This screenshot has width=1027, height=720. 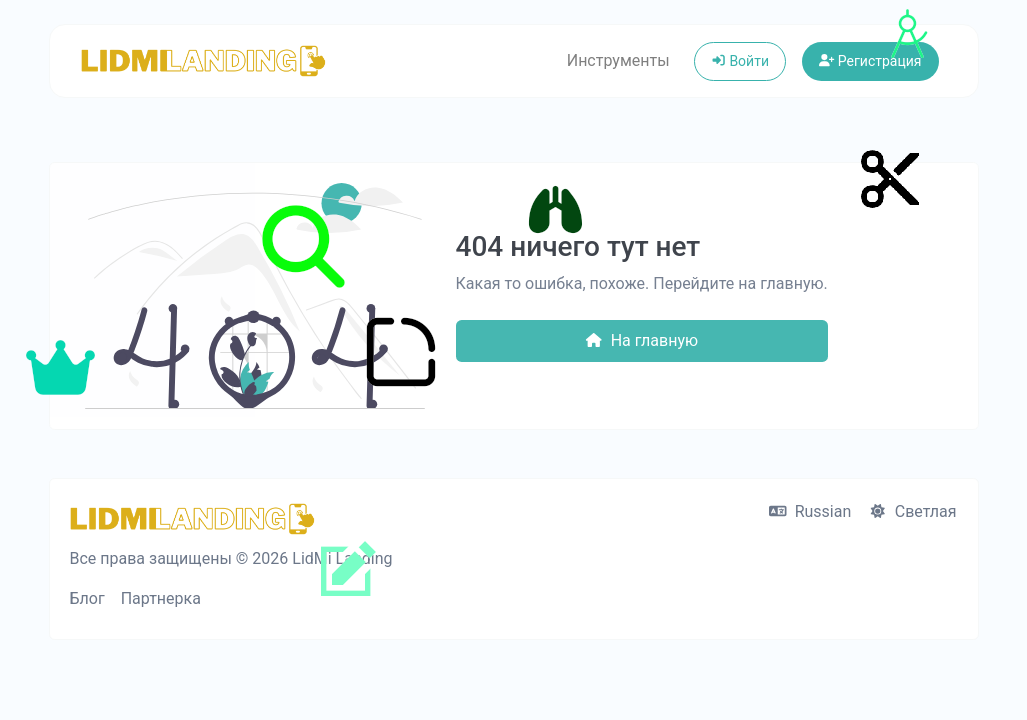 What do you see at coordinates (890, 179) in the screenshot?
I see `cut selected content to clipboard` at bounding box center [890, 179].